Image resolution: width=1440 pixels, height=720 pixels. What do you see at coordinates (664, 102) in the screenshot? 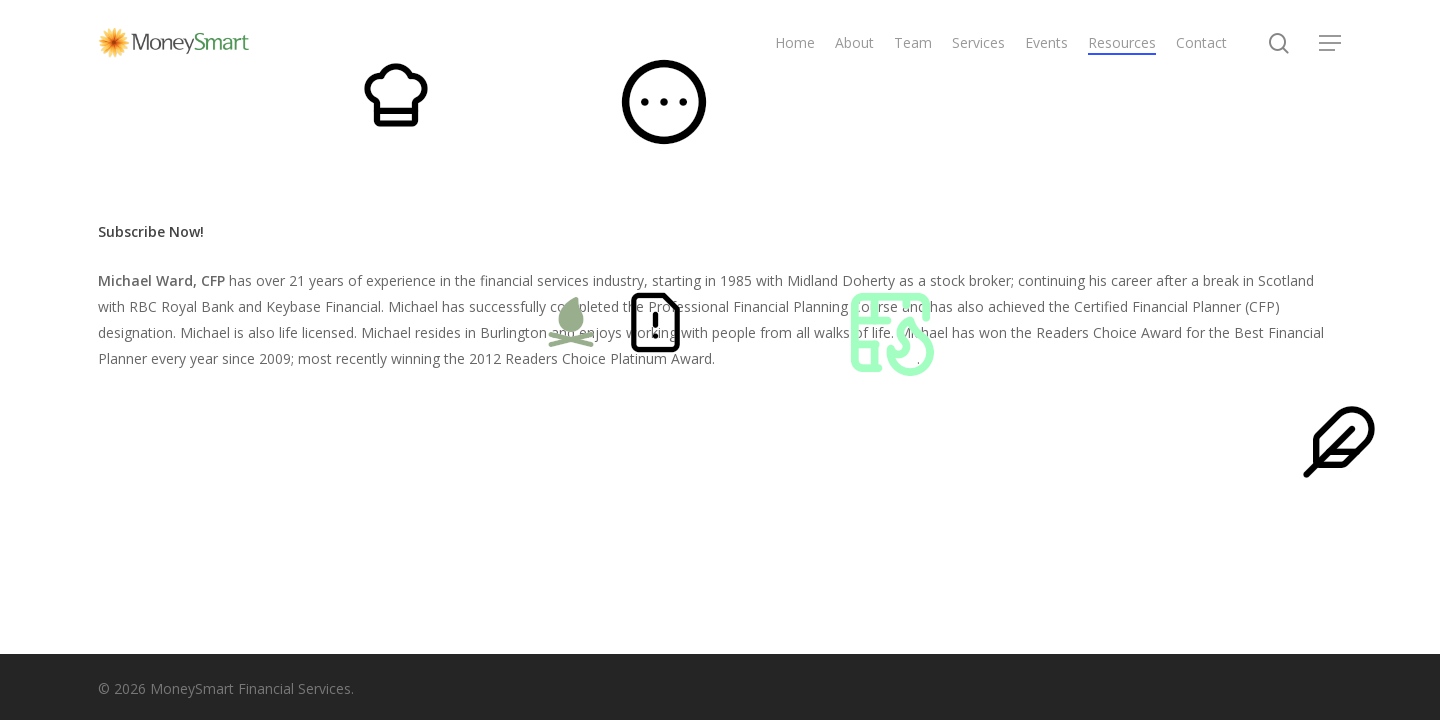
I see `view more options` at bounding box center [664, 102].